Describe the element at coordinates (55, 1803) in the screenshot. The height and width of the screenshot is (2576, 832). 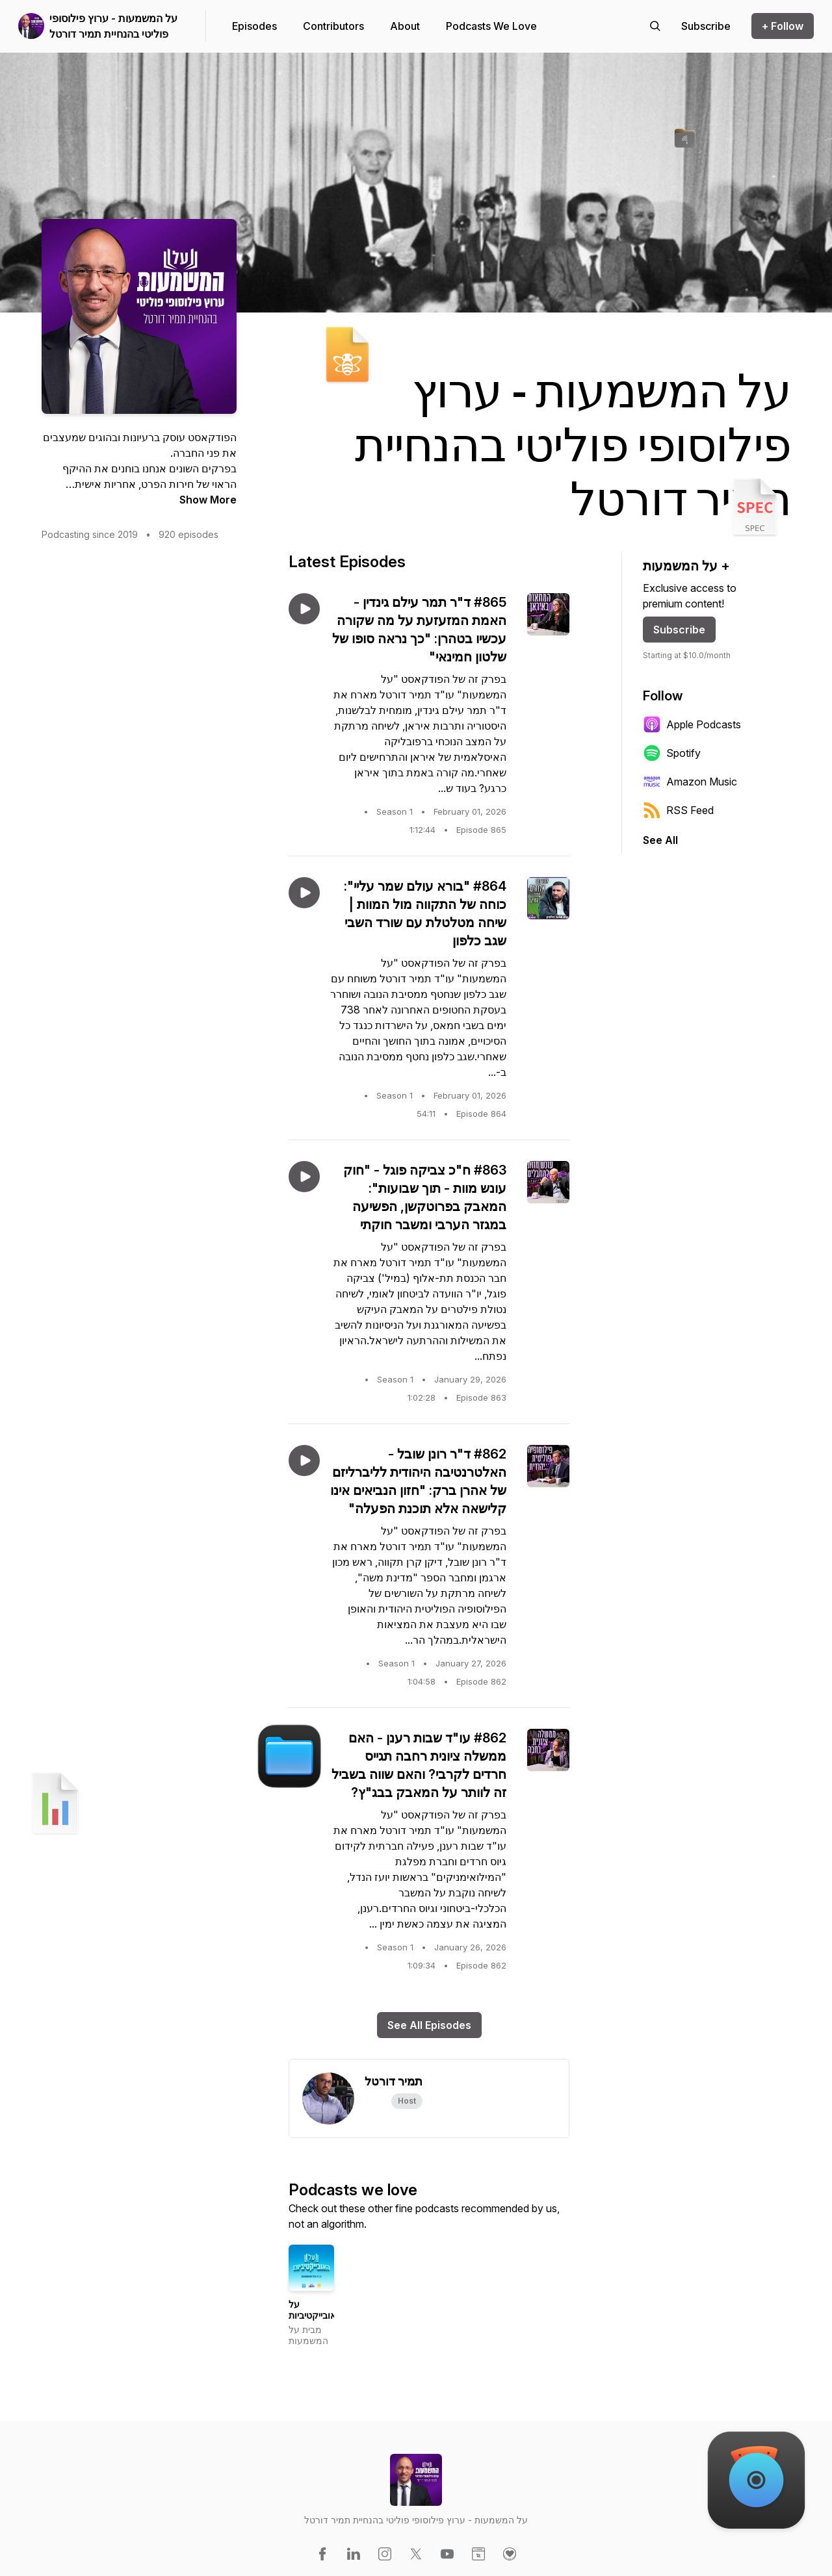
I see `open an opendocument chart file` at that location.